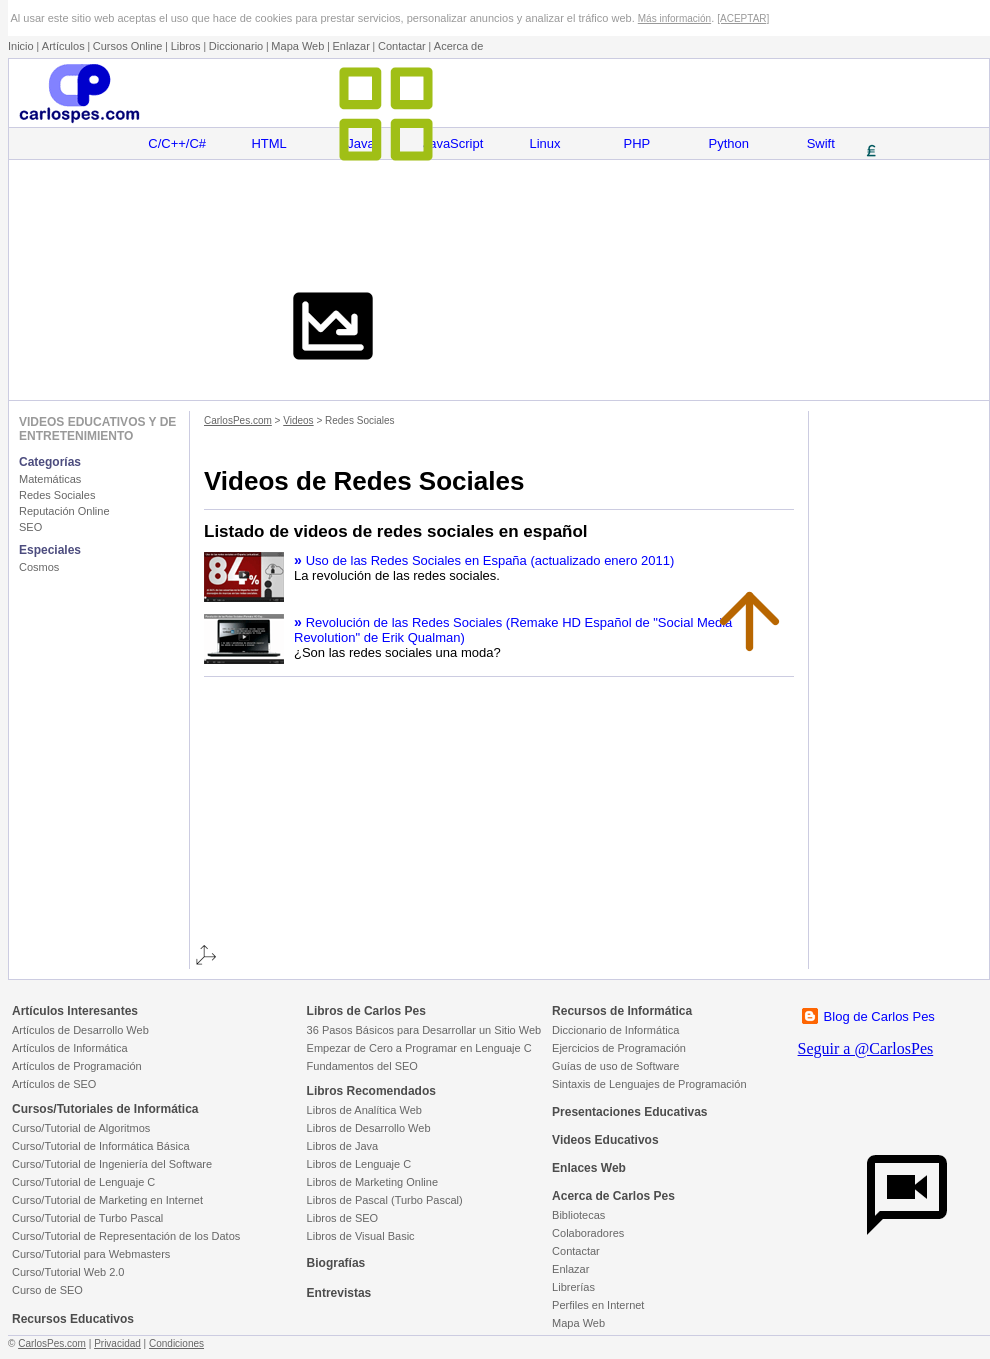 Image resolution: width=990 pixels, height=1359 pixels. What do you see at coordinates (386, 114) in the screenshot?
I see `view items in grid layout` at bounding box center [386, 114].